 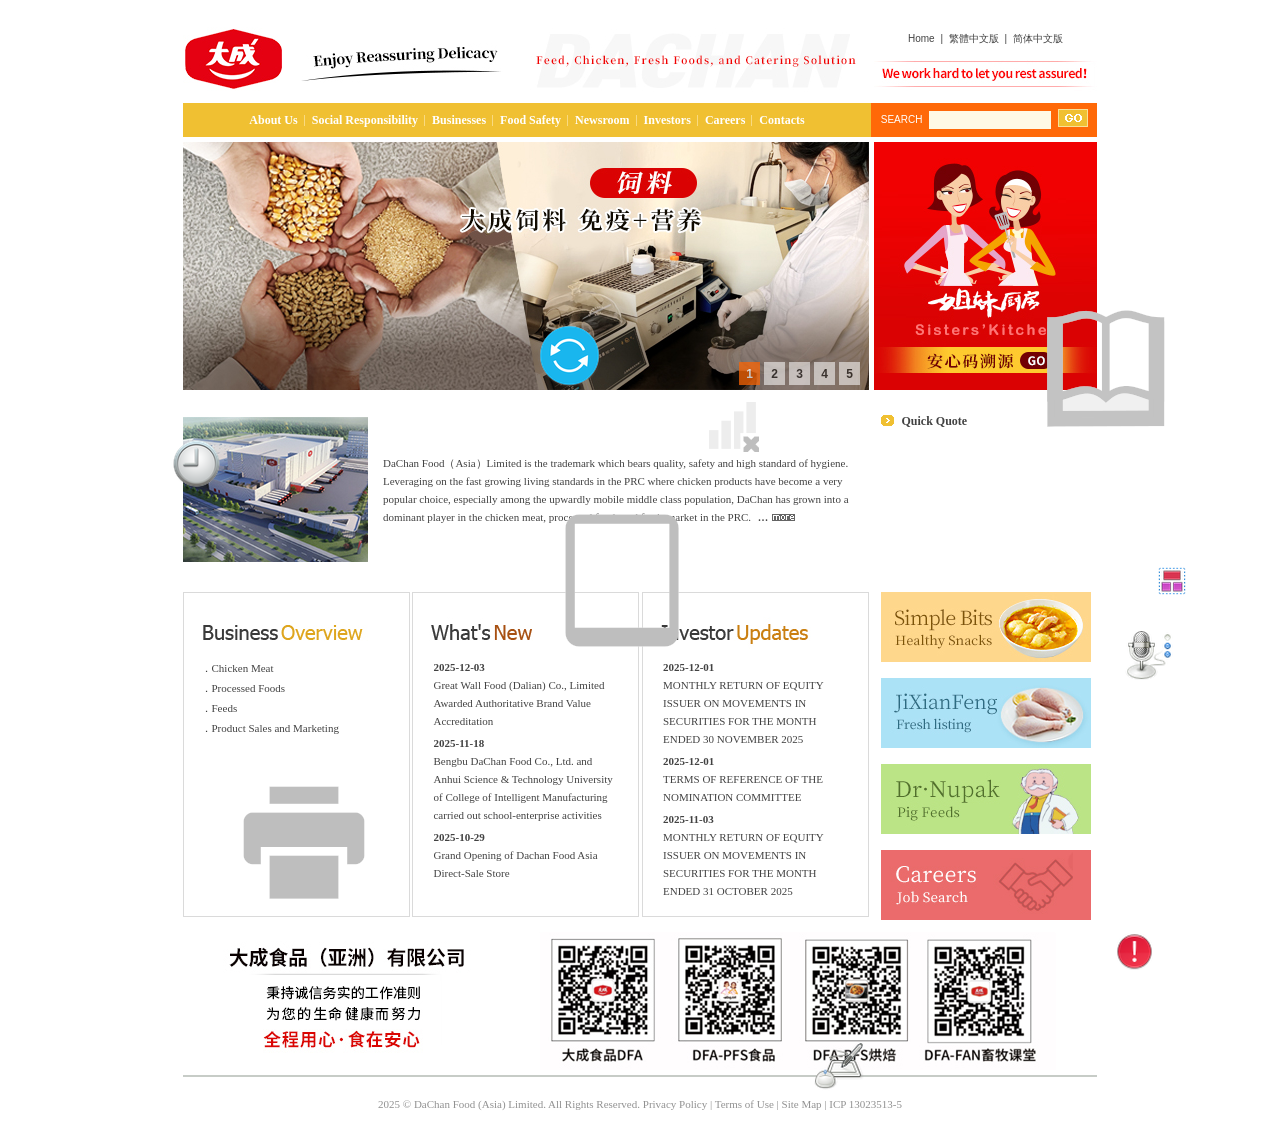 I want to click on view all recently accessed files, so click(x=196, y=463).